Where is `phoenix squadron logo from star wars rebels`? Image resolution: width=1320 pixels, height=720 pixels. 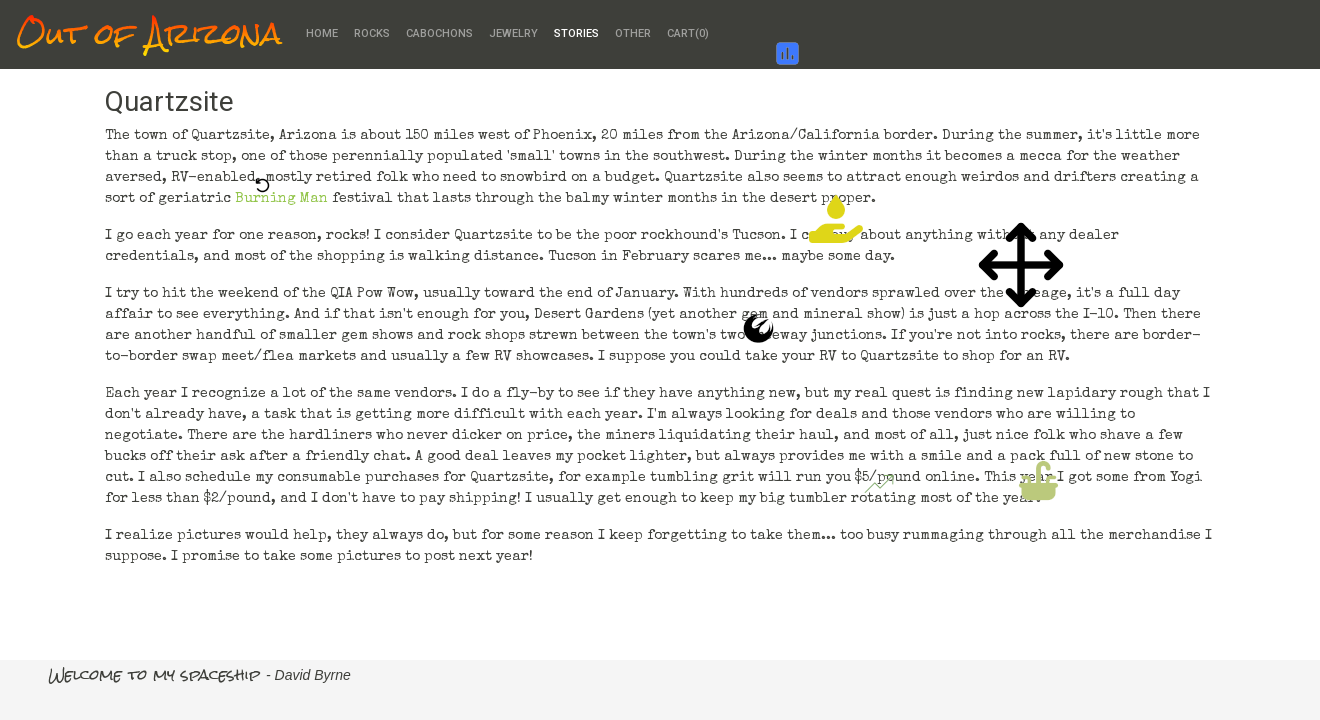
phoenix squadron logo from star wars rebels is located at coordinates (758, 328).